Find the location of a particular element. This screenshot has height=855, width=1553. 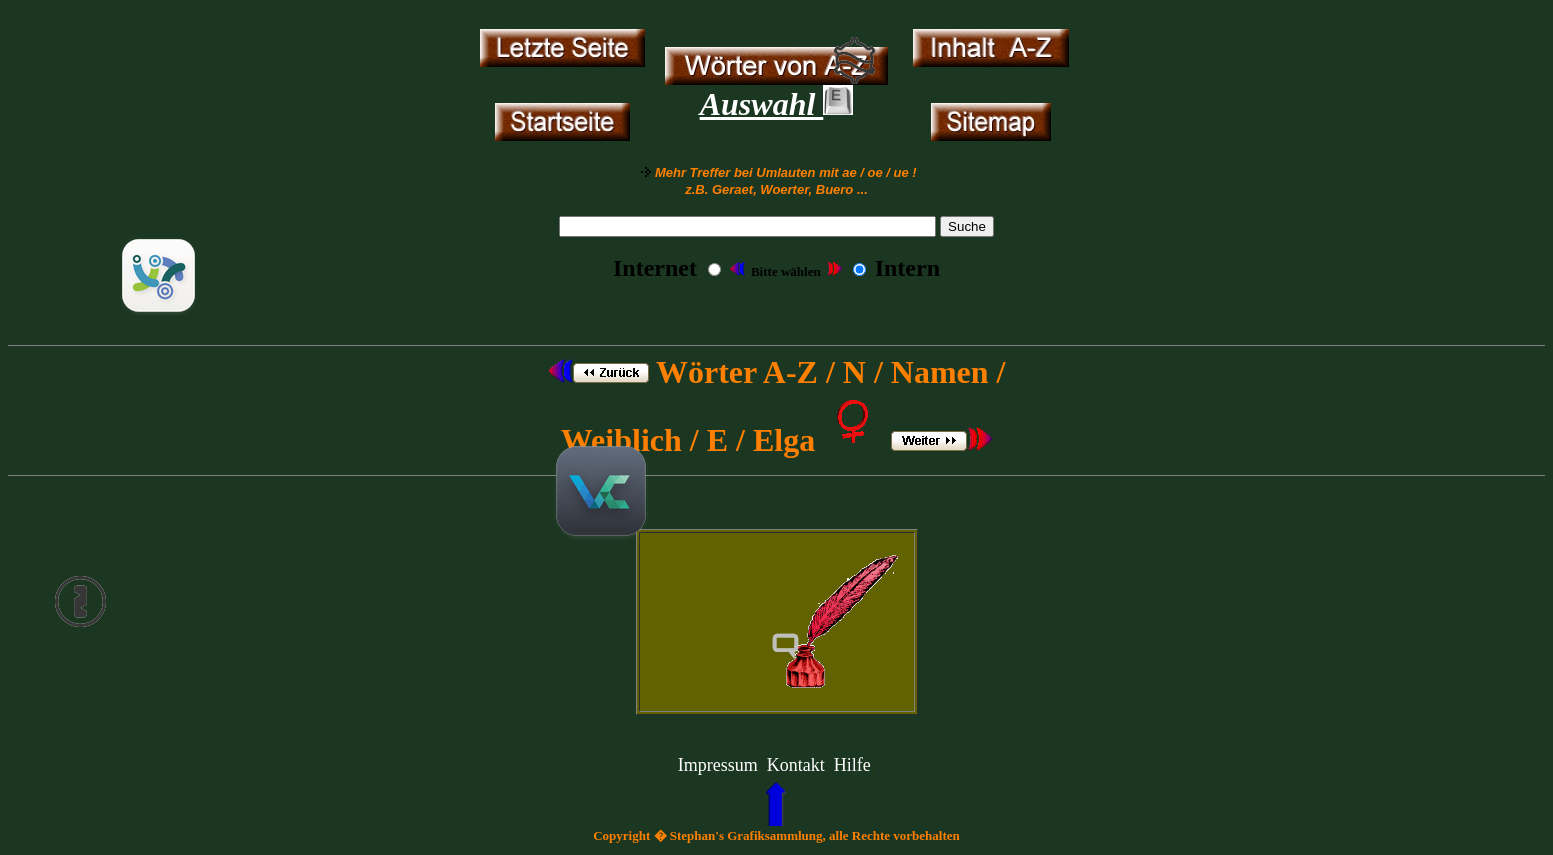

access password manager is located at coordinates (80, 601).